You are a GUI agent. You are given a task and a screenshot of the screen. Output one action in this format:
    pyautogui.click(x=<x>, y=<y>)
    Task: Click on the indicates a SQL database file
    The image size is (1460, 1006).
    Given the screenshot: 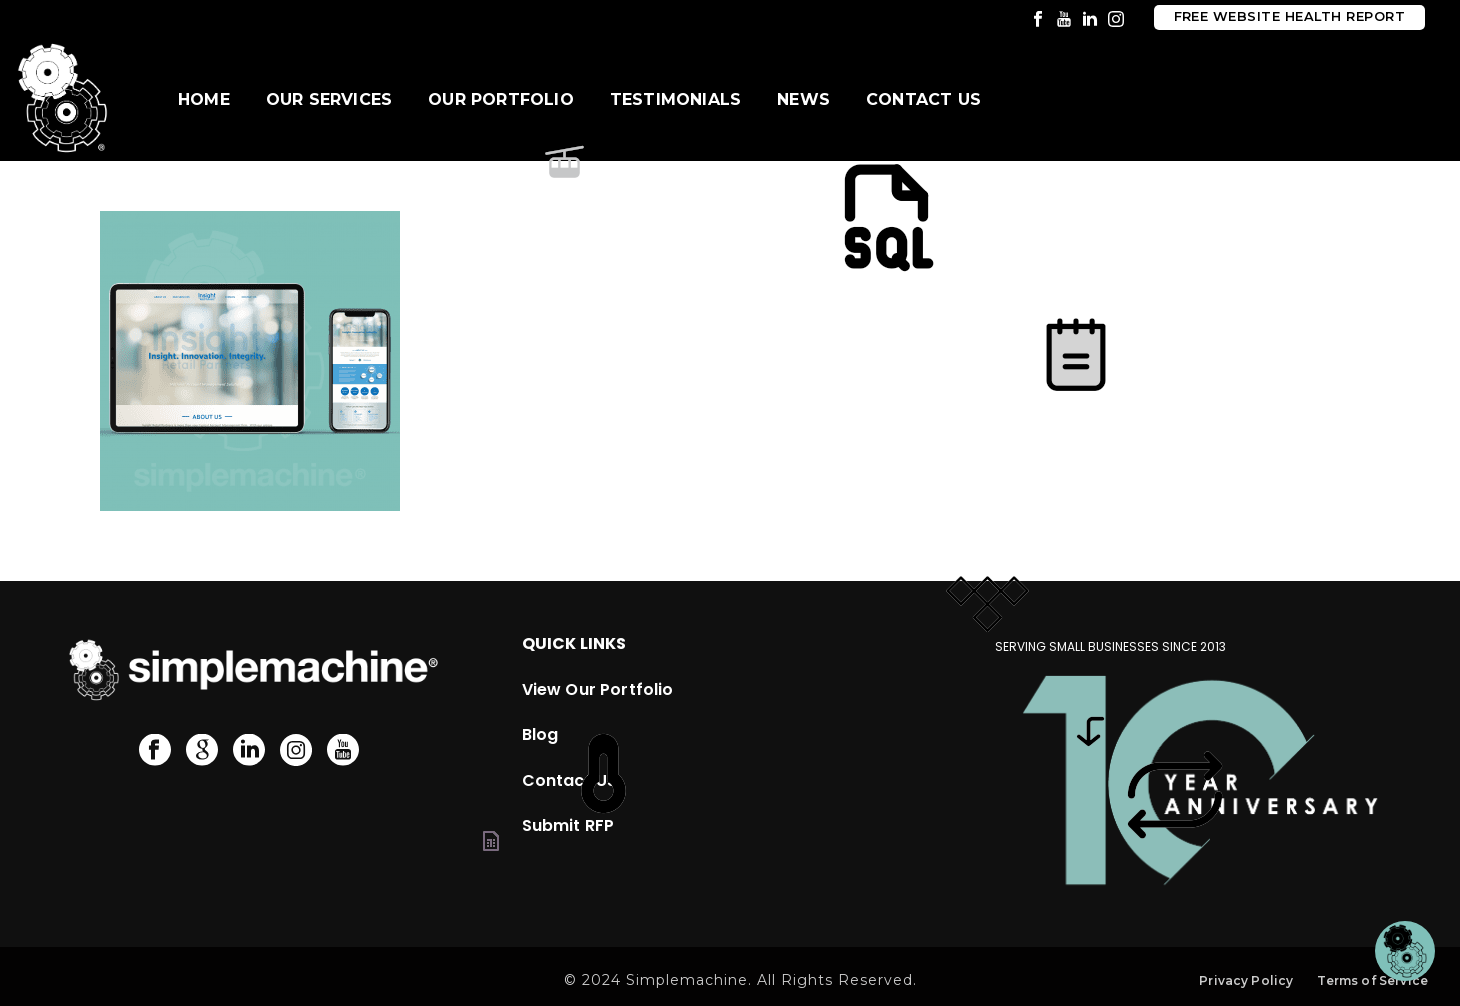 What is the action you would take?
    pyautogui.click(x=886, y=216)
    